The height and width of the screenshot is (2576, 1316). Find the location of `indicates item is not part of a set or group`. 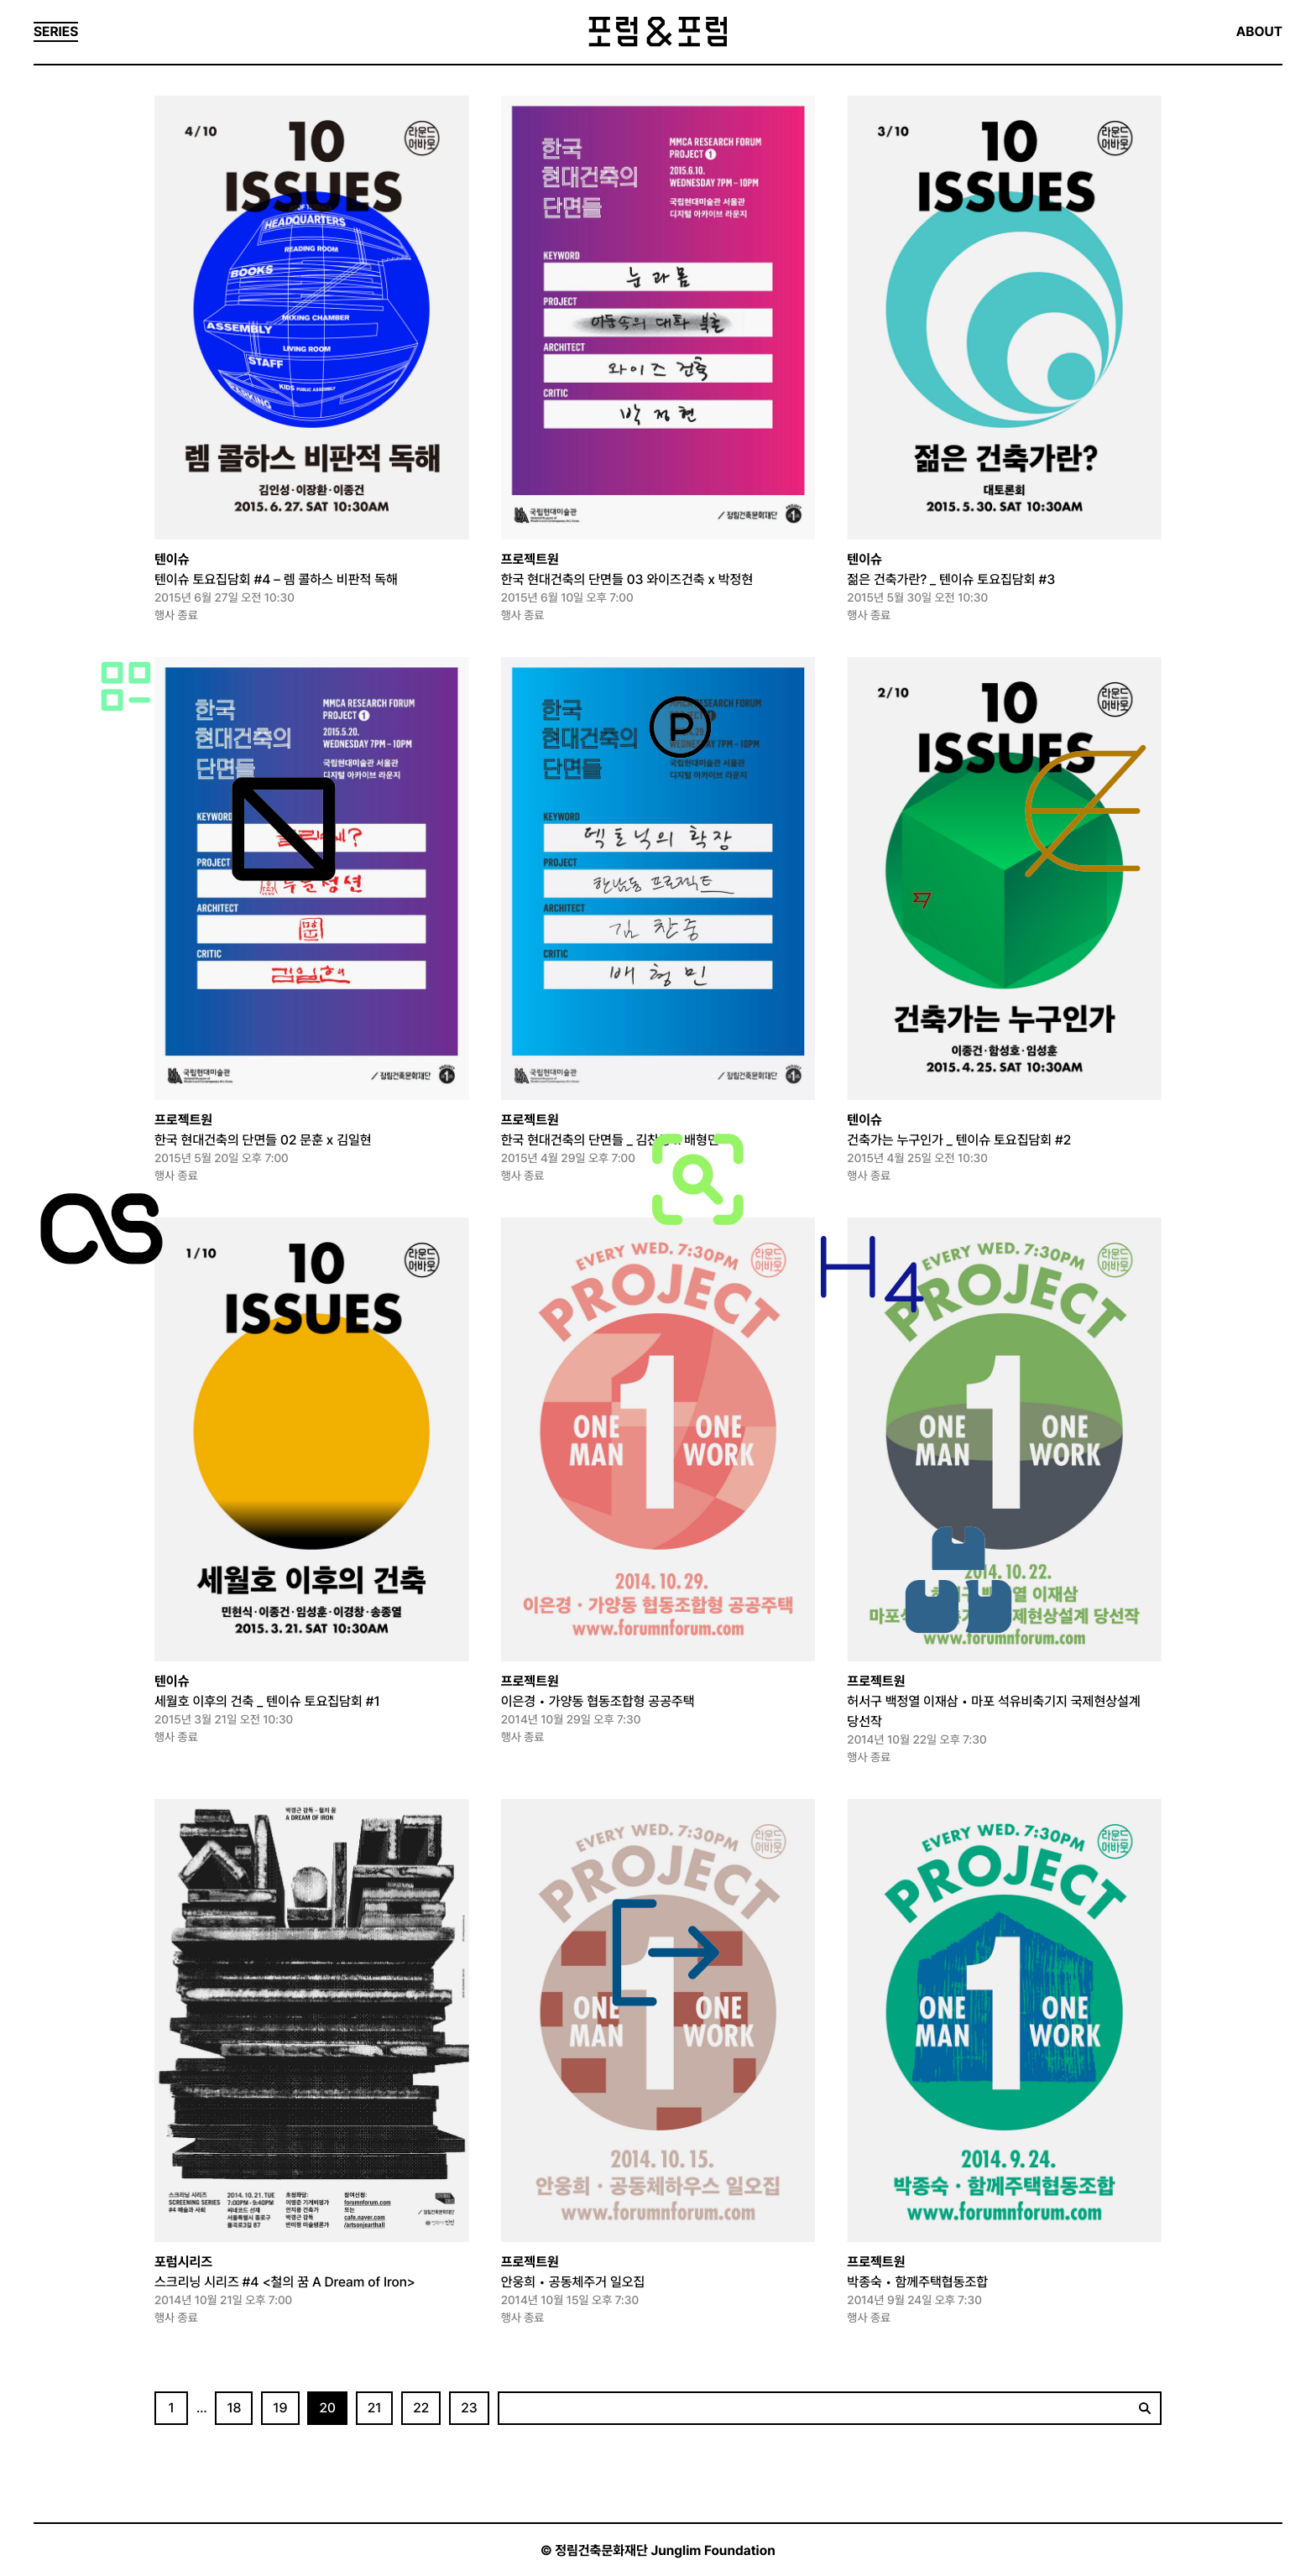

indicates item is not part of a set or group is located at coordinates (1085, 811).